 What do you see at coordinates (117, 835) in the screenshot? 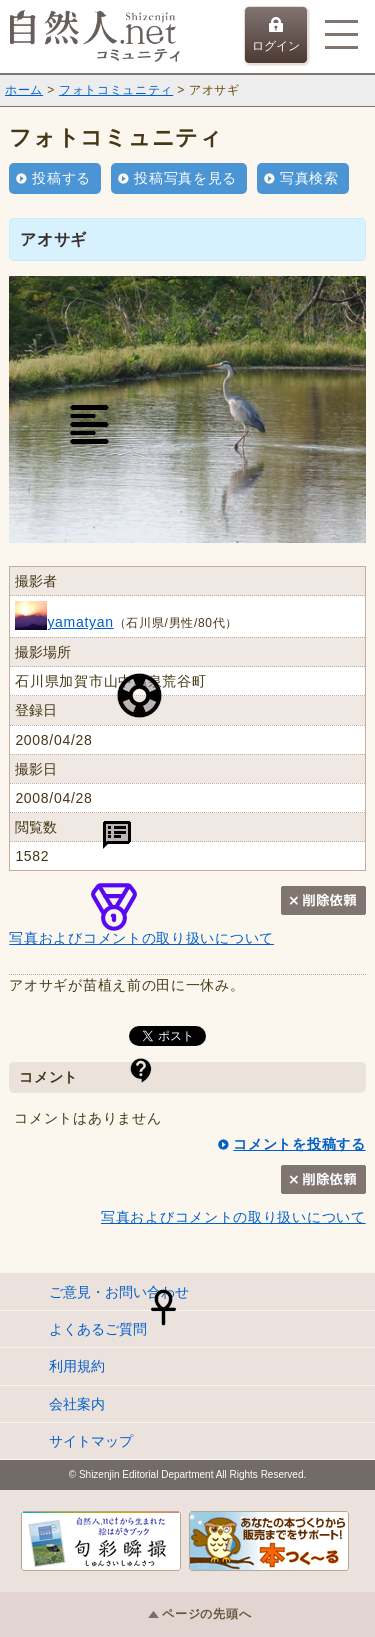
I see `view speaker notes or presentation comments` at bounding box center [117, 835].